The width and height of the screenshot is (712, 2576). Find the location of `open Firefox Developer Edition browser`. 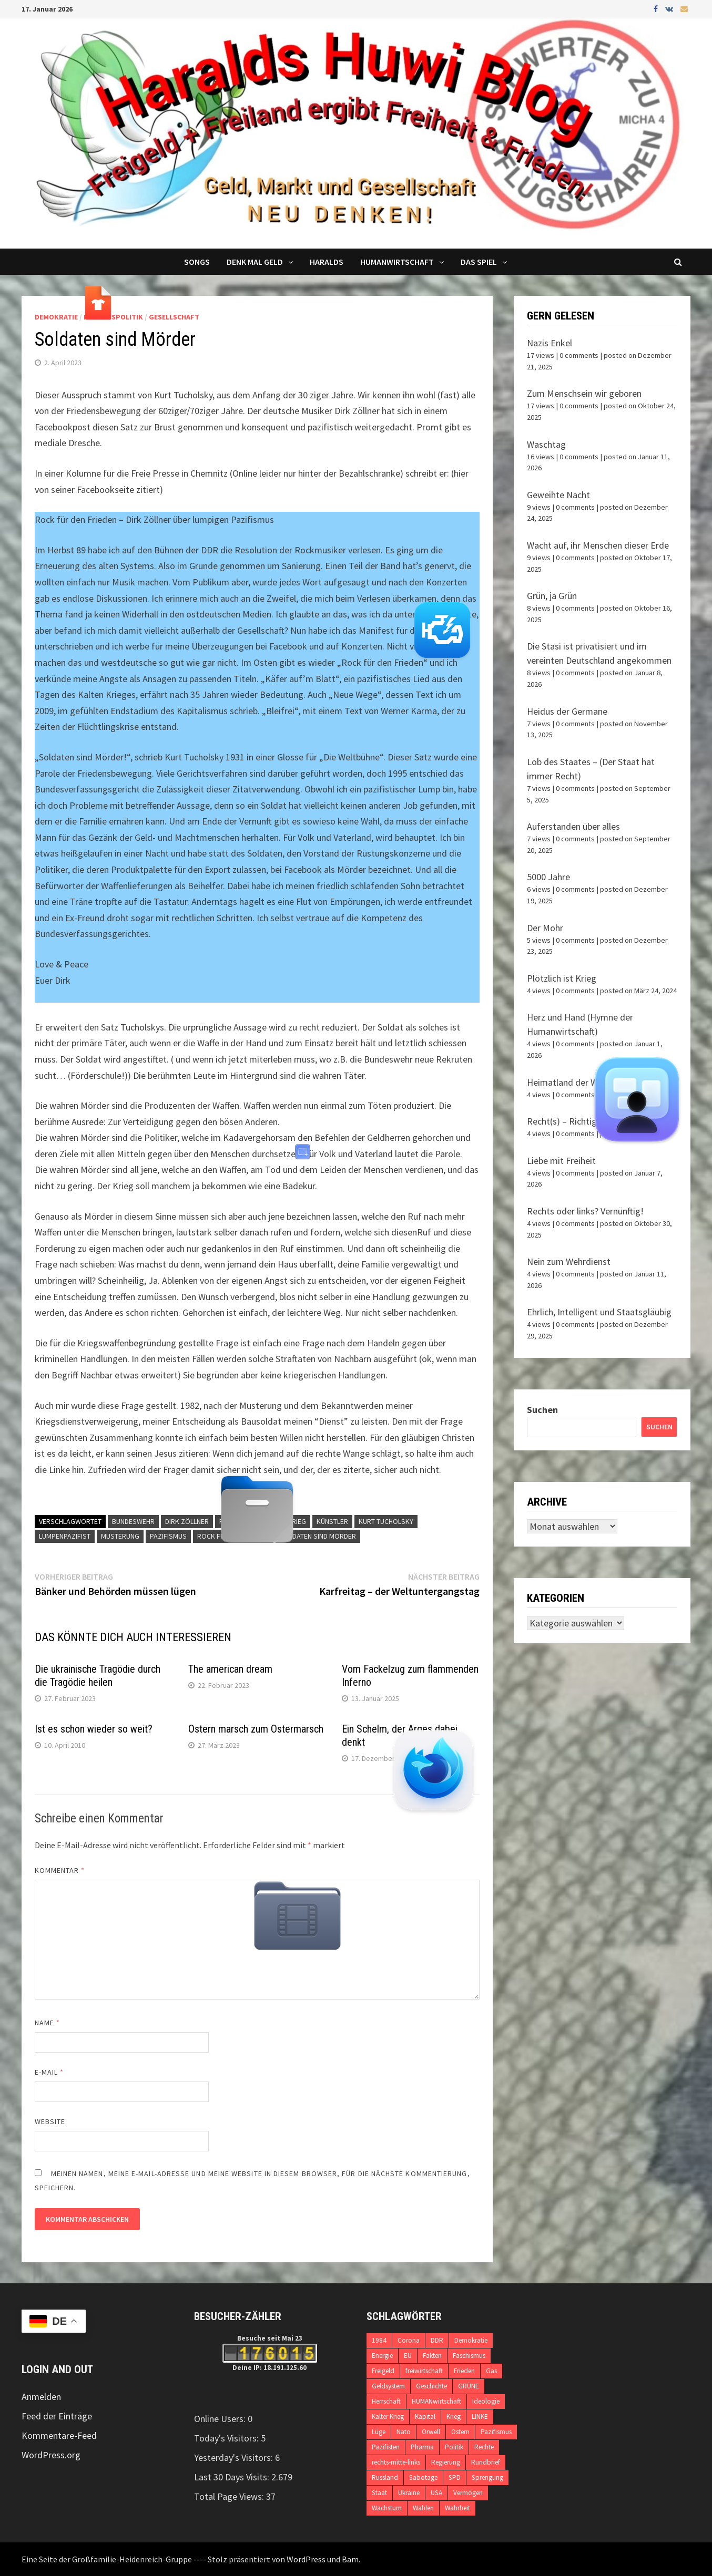

open Firefox Developer Edition browser is located at coordinates (433, 1770).